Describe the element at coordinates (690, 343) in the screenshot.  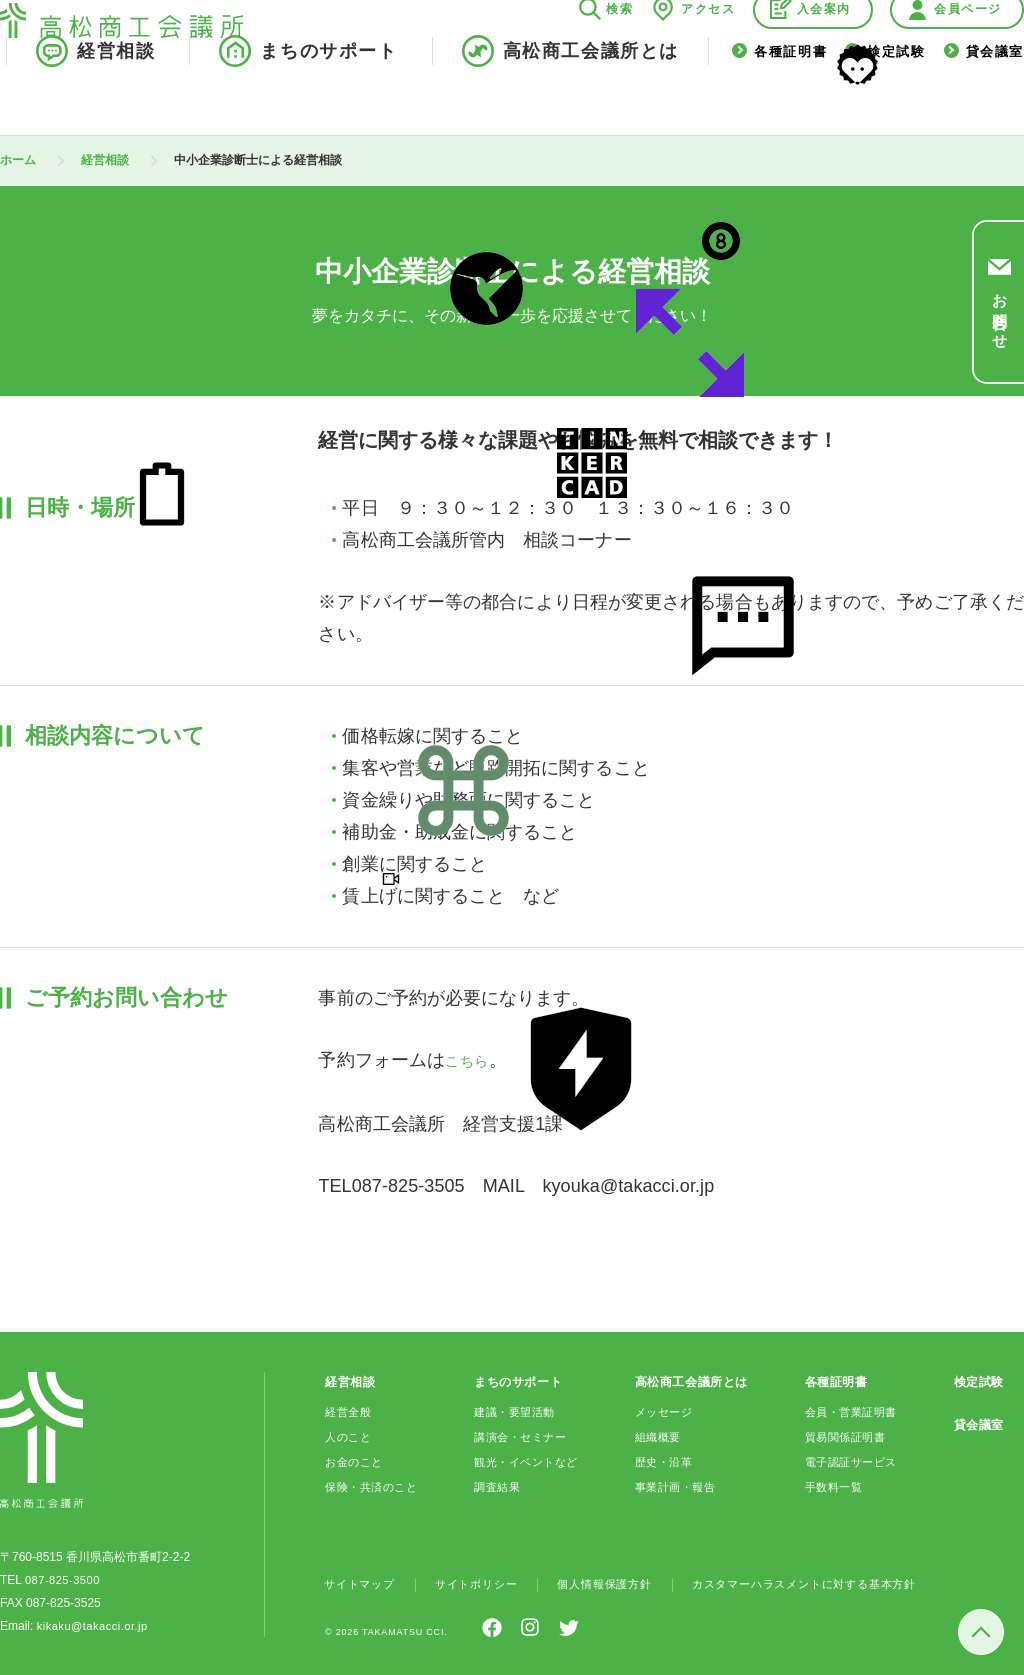
I see `expand content to fullscreen` at that location.